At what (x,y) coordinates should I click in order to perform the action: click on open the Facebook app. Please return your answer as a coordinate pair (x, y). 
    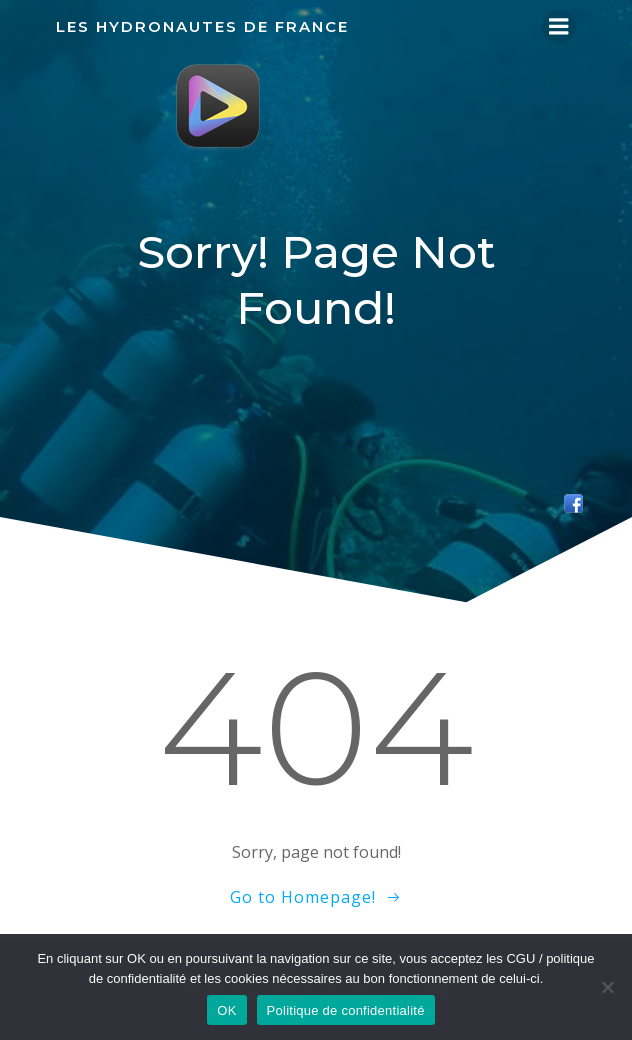
    Looking at the image, I should click on (573, 503).